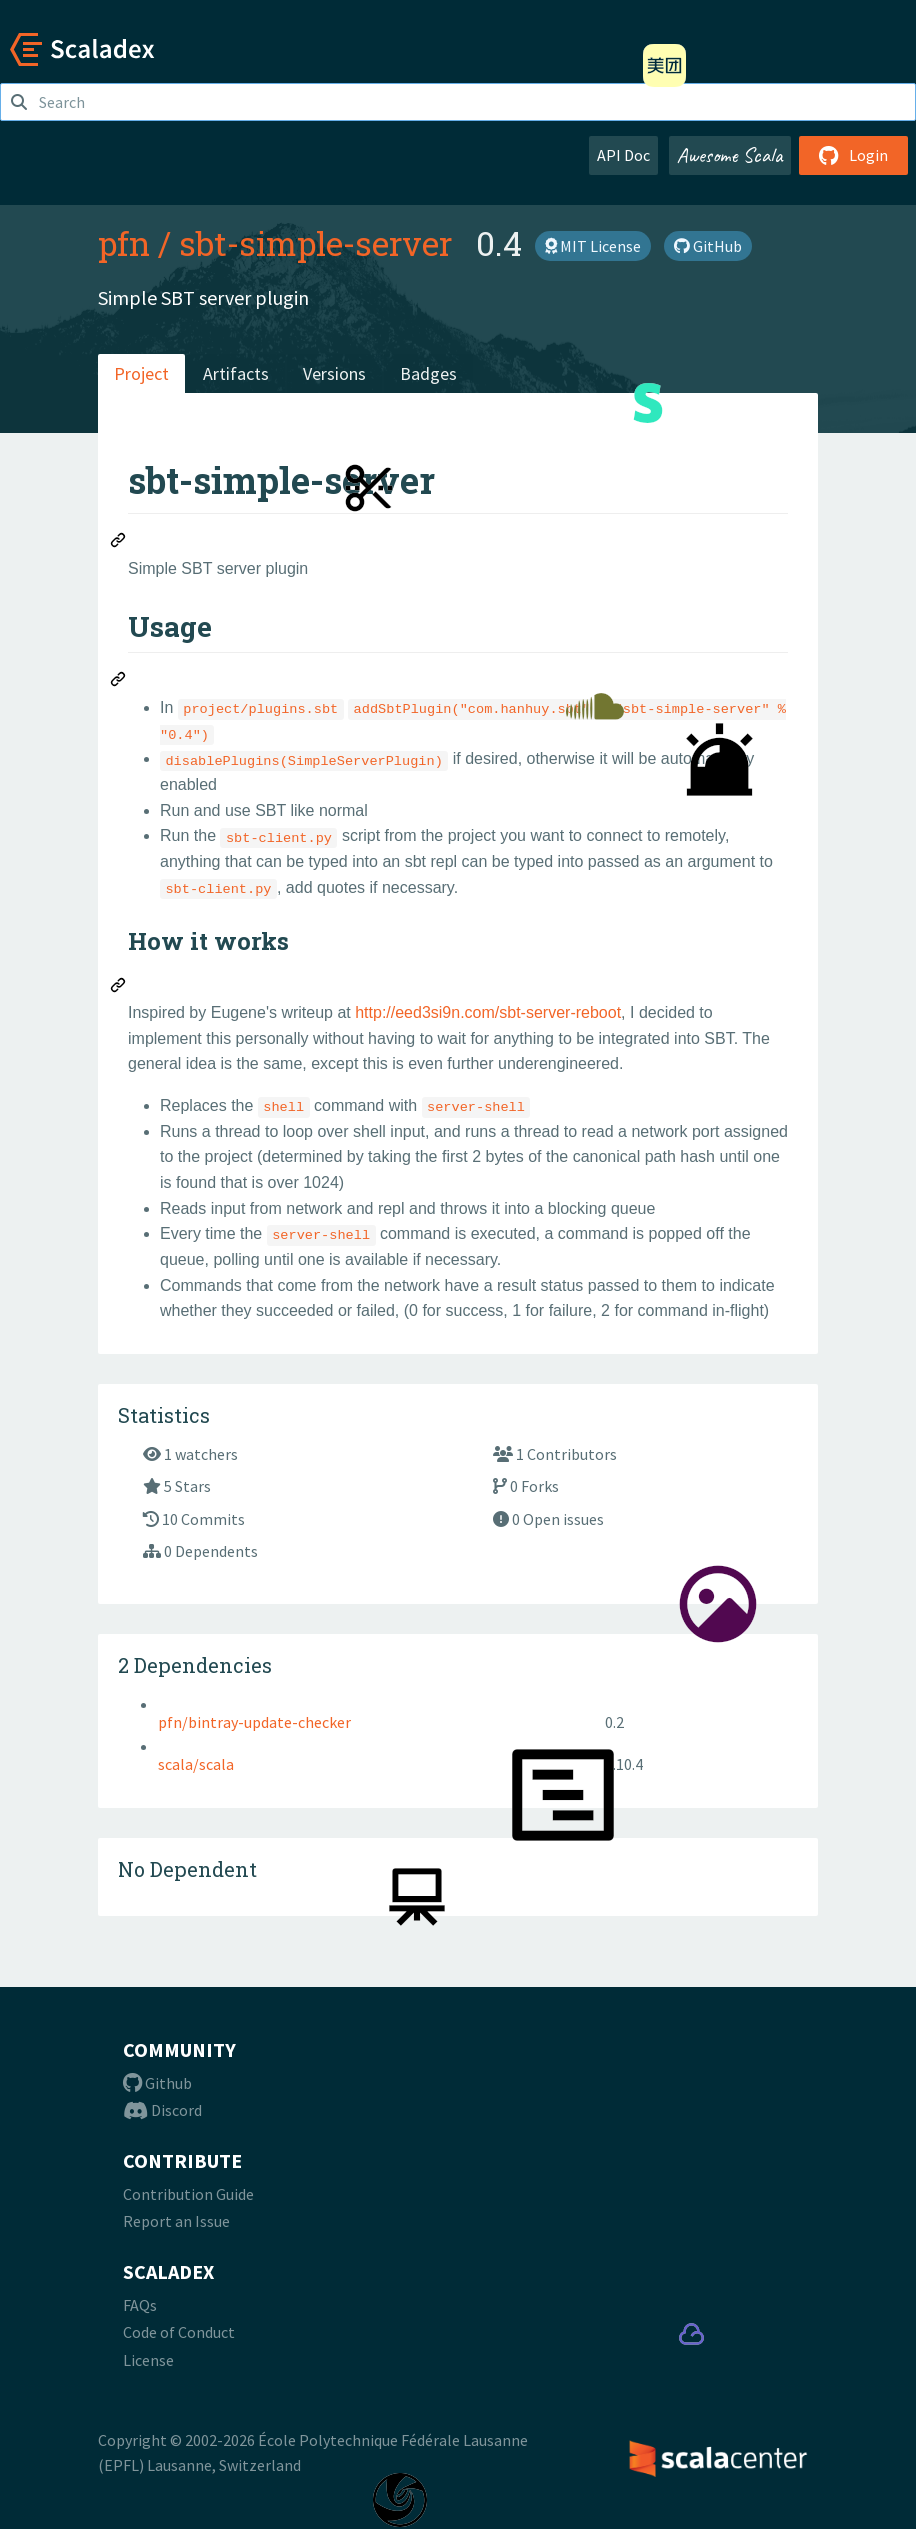  What do you see at coordinates (417, 1896) in the screenshot?
I see `create a new artboard` at bounding box center [417, 1896].